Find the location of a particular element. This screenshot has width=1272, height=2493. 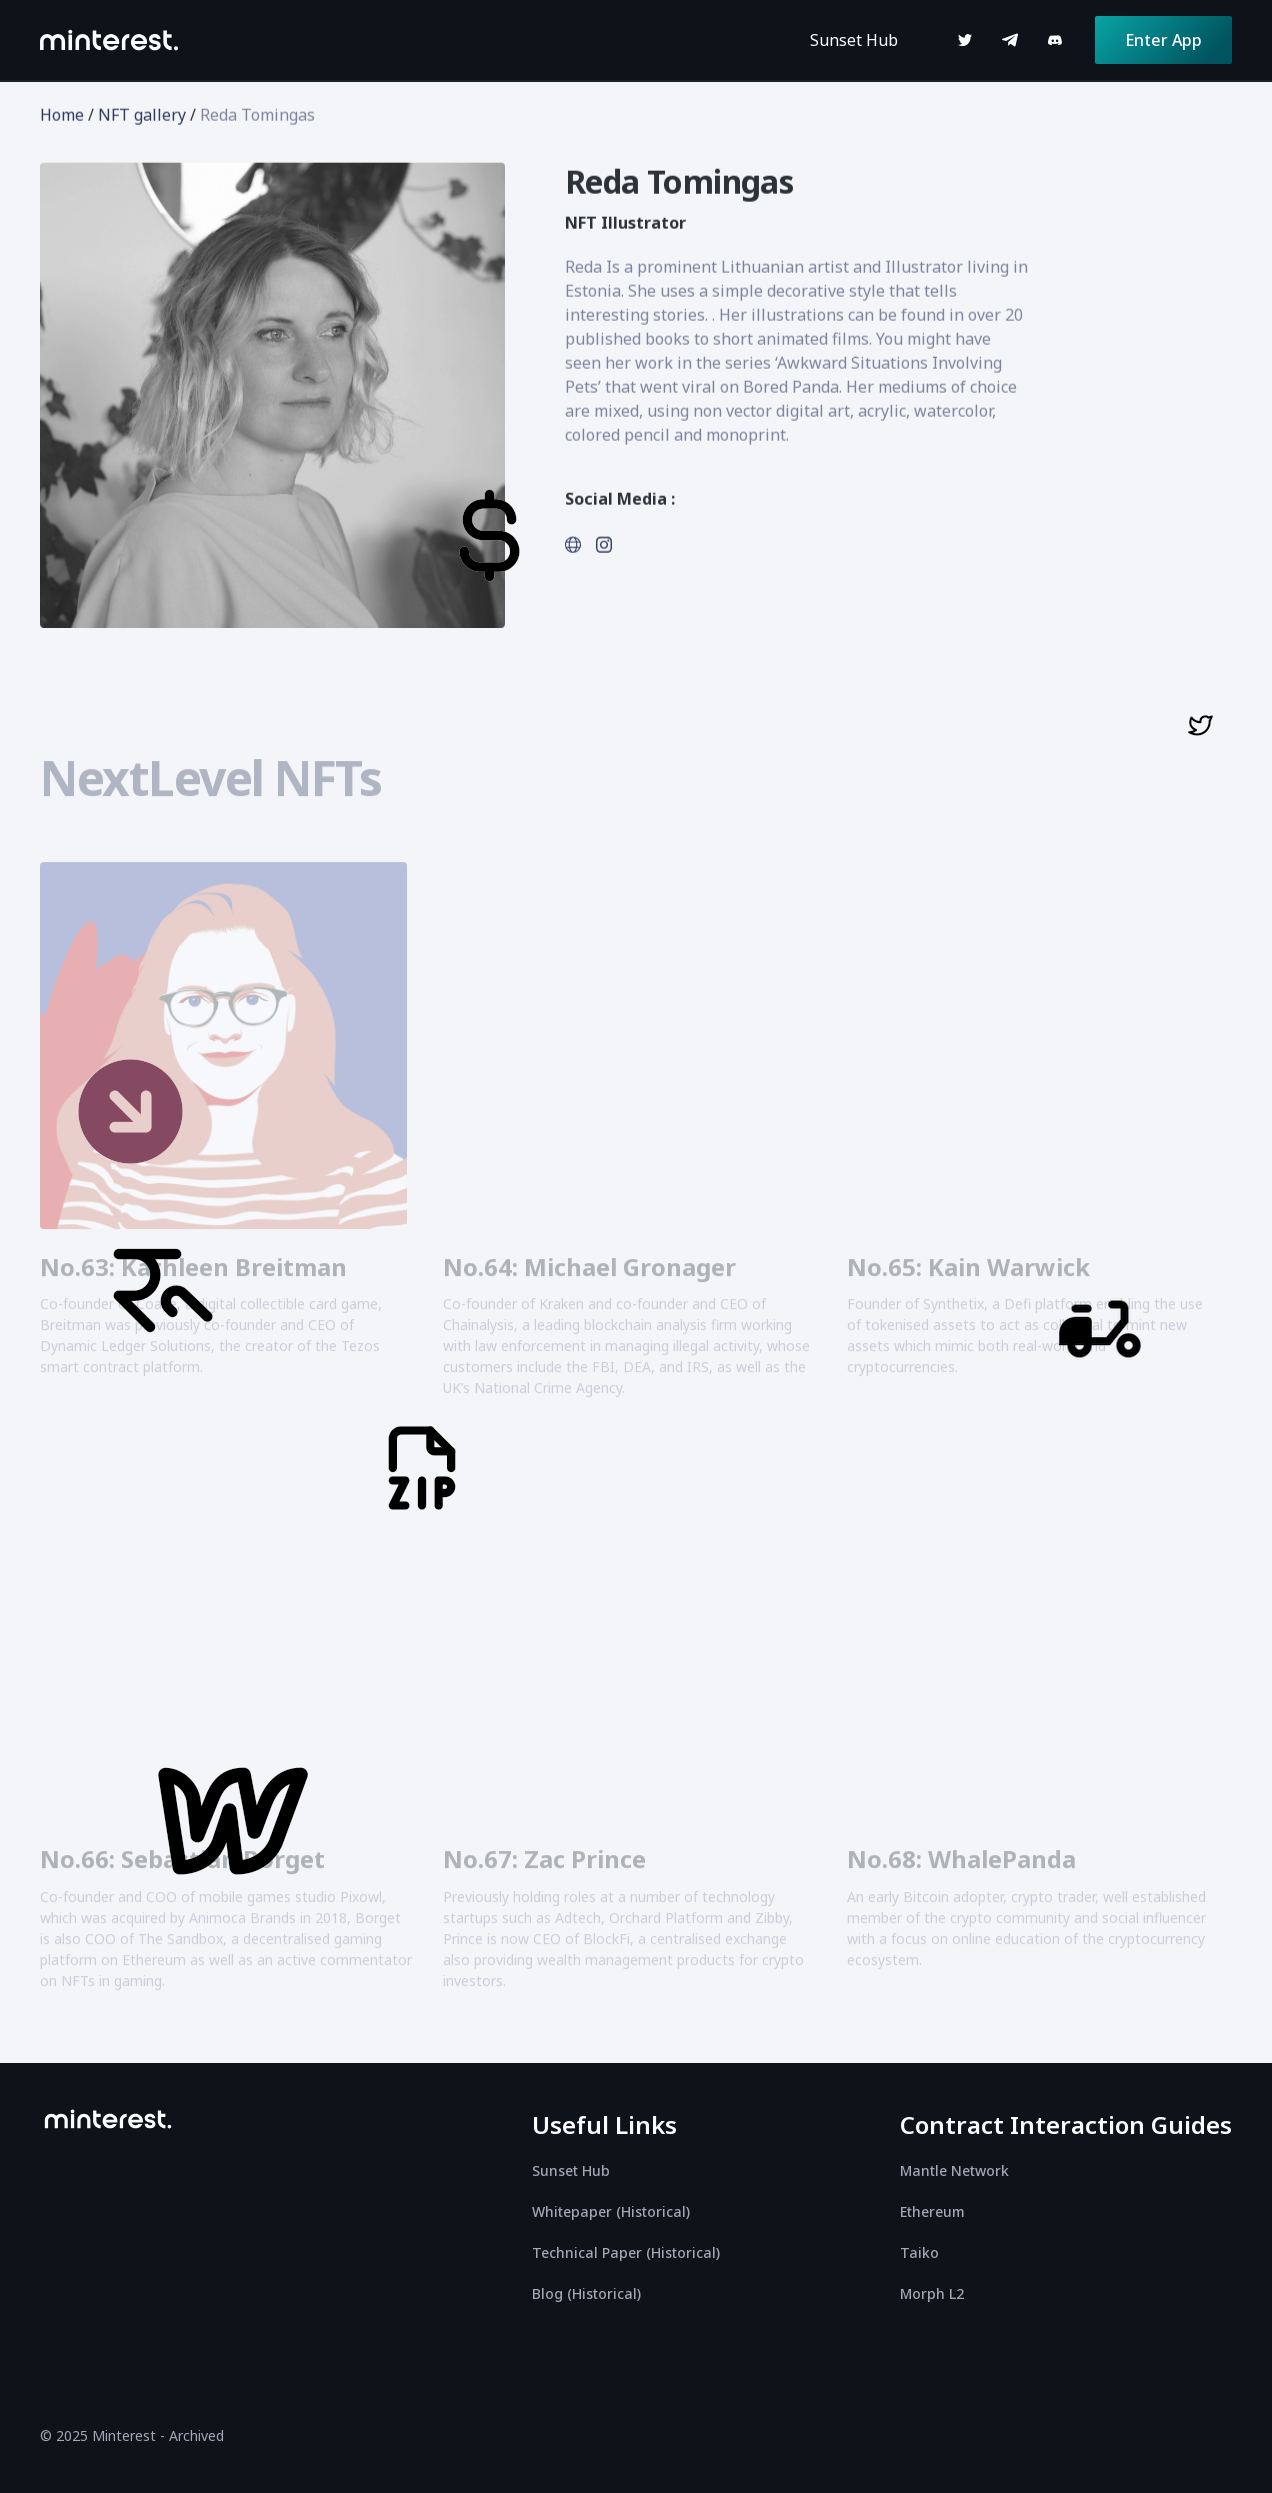

indicates a compressed zip file is located at coordinates (422, 1468).